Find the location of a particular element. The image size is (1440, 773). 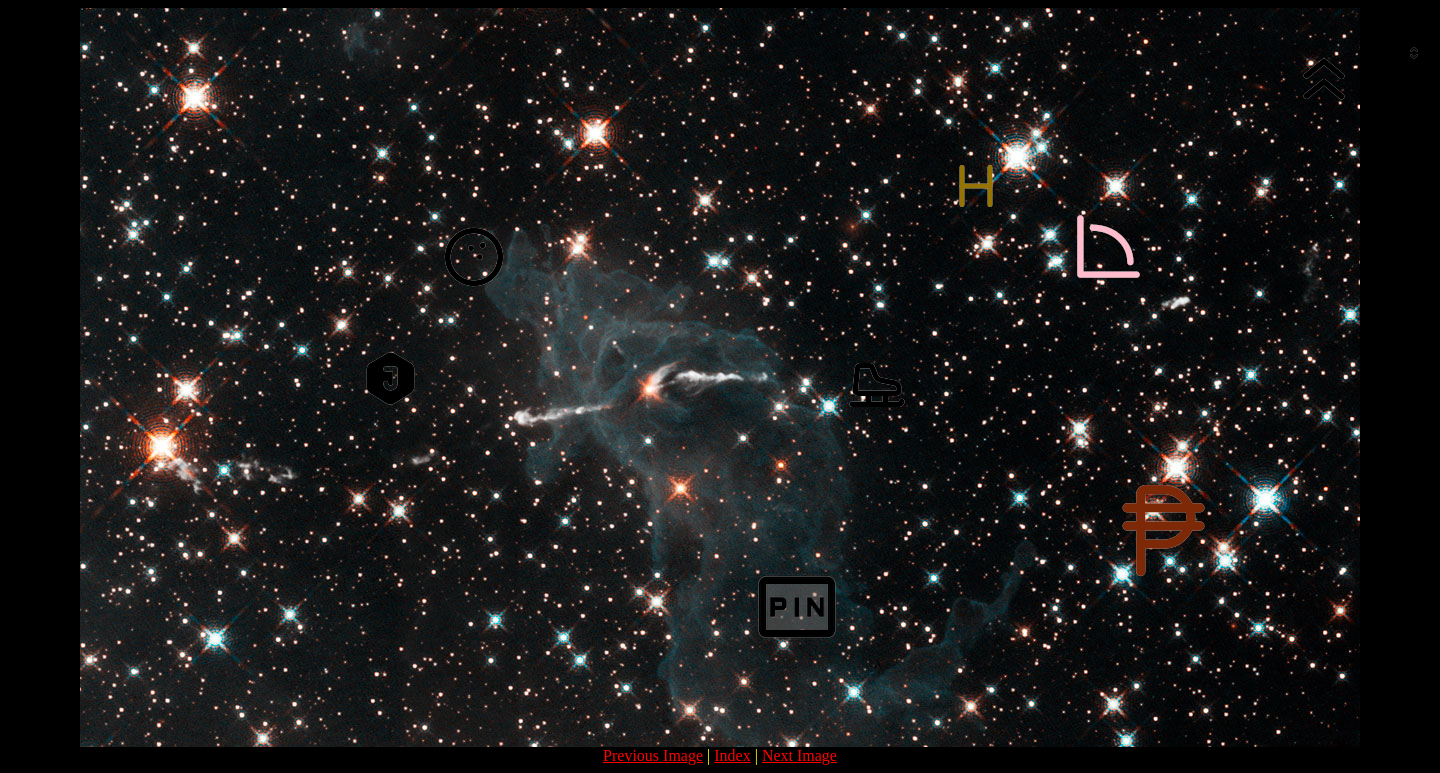

insert a heading in a text document is located at coordinates (976, 186).